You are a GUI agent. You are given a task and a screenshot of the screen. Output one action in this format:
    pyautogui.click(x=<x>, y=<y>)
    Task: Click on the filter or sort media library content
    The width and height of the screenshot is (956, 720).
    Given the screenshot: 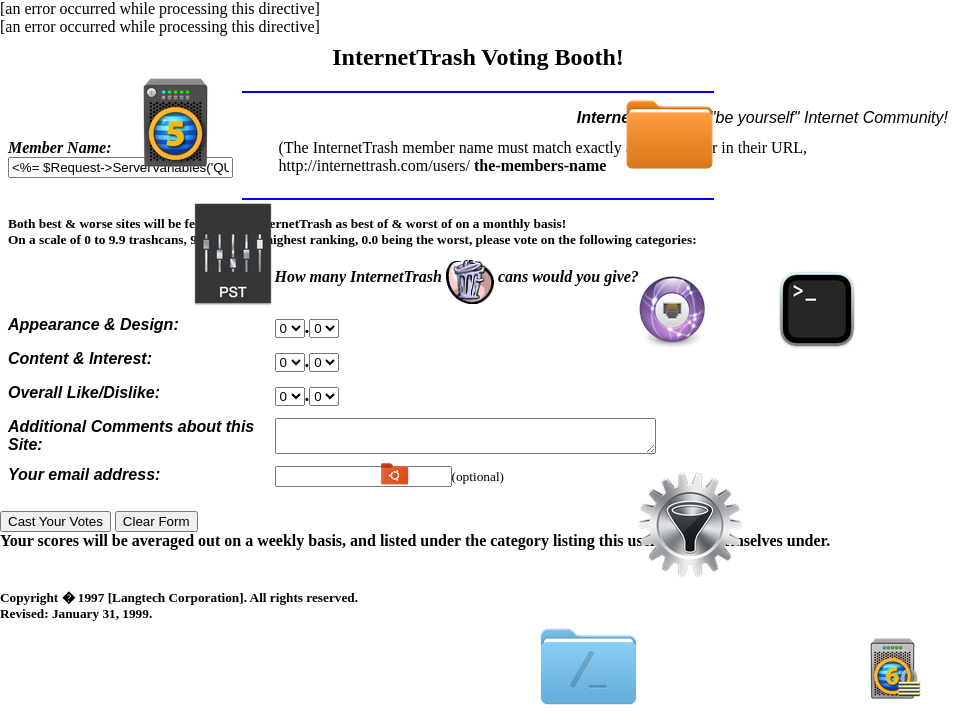 What is the action you would take?
    pyautogui.click(x=690, y=525)
    